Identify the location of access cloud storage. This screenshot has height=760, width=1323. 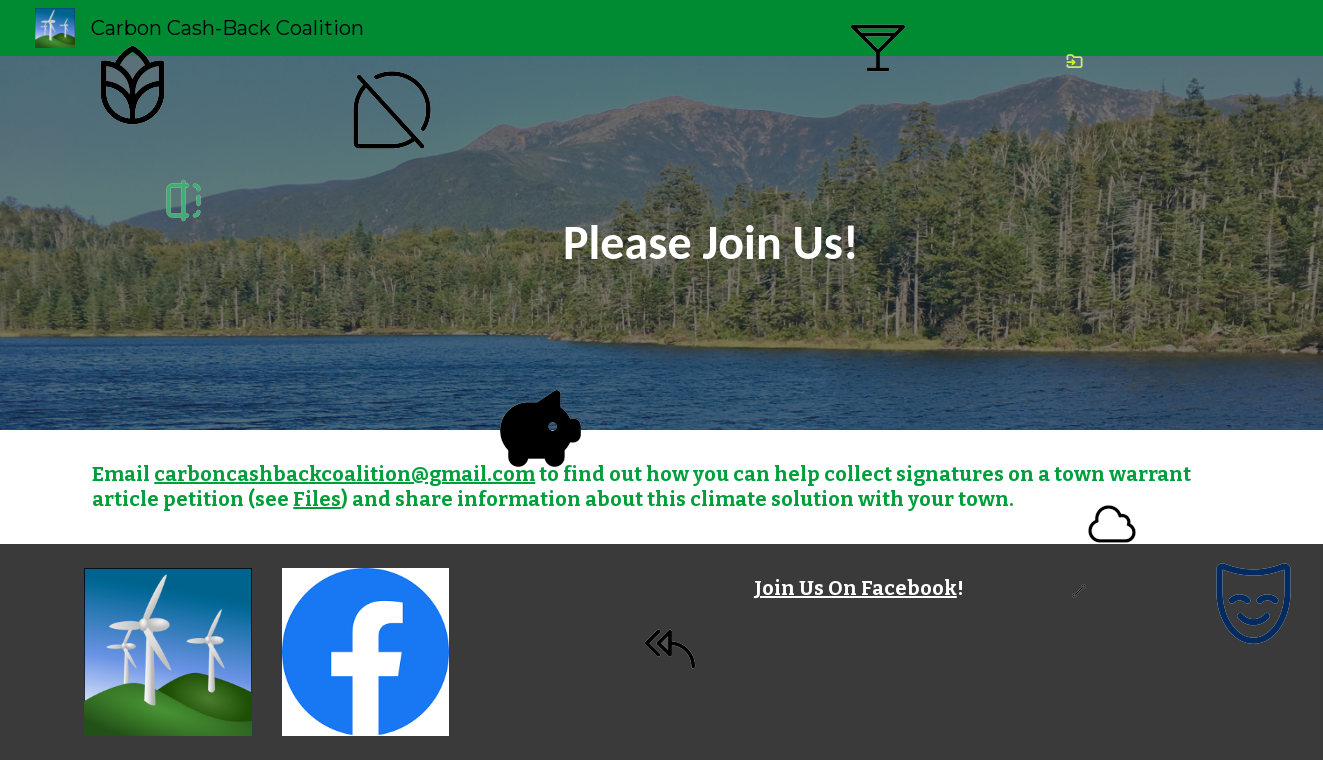
(1112, 524).